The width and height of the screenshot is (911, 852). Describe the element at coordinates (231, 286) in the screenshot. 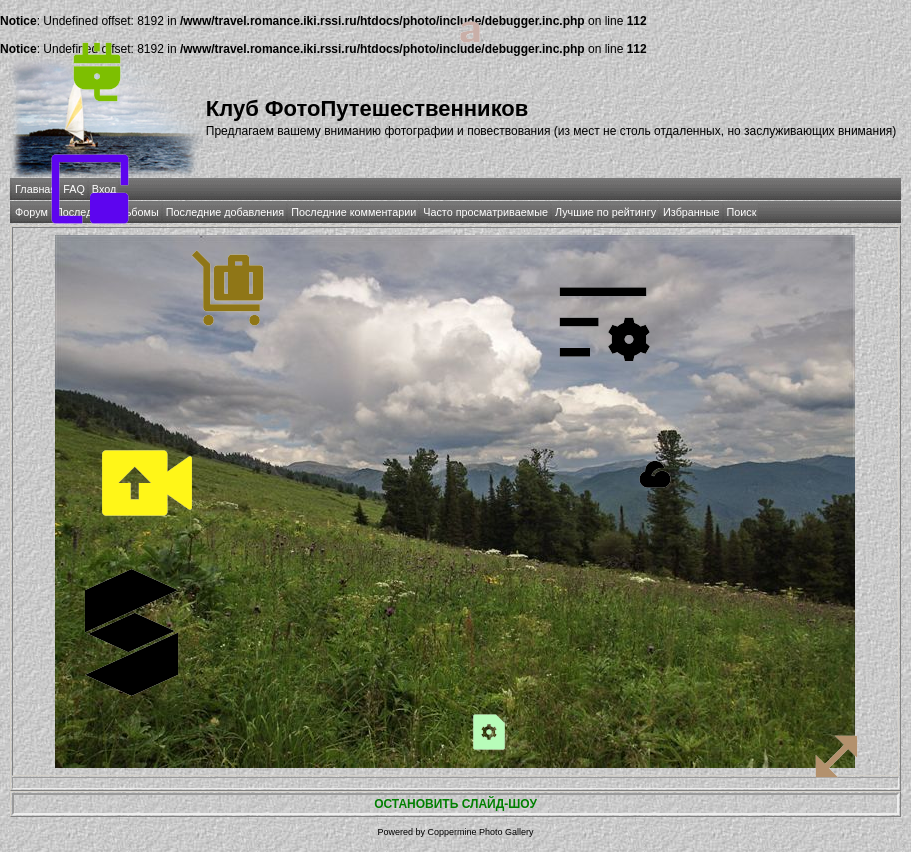

I see `access luggage or baggage services` at that location.